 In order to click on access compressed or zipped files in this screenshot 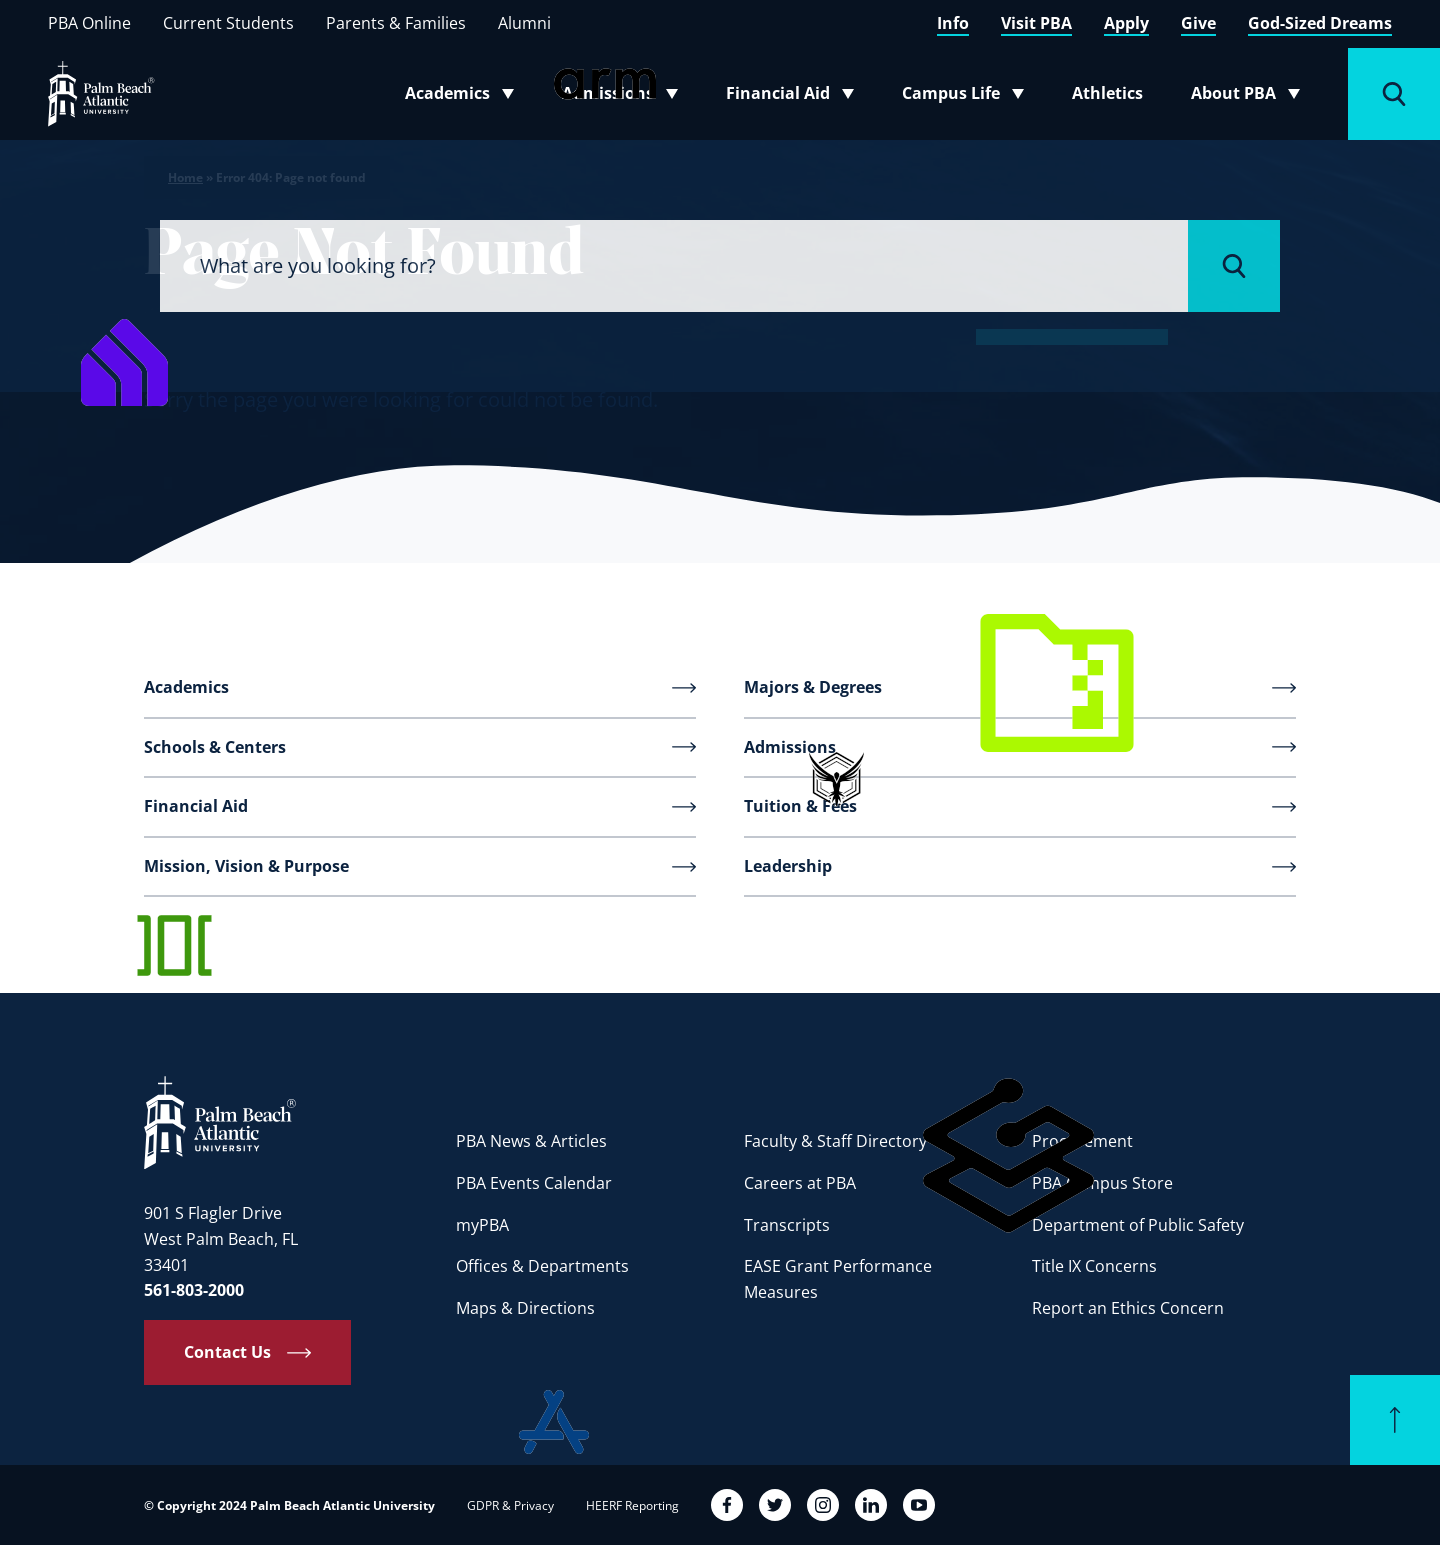, I will do `click(1057, 683)`.